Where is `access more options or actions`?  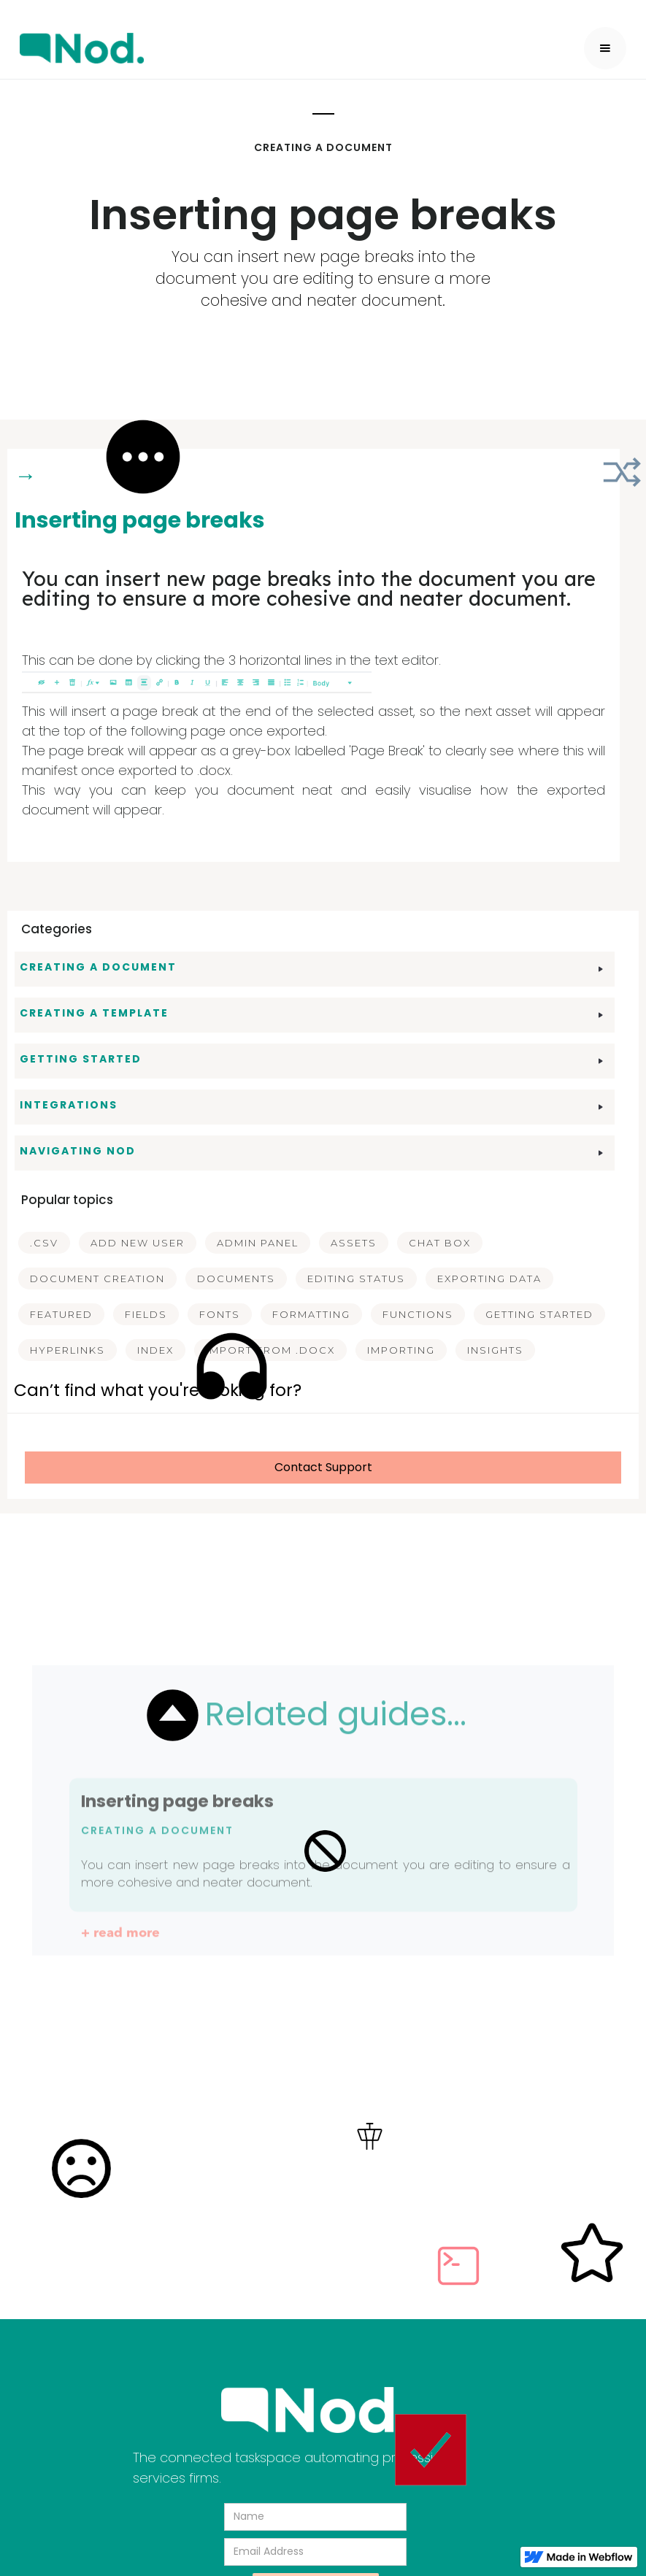 access more options or actions is located at coordinates (143, 457).